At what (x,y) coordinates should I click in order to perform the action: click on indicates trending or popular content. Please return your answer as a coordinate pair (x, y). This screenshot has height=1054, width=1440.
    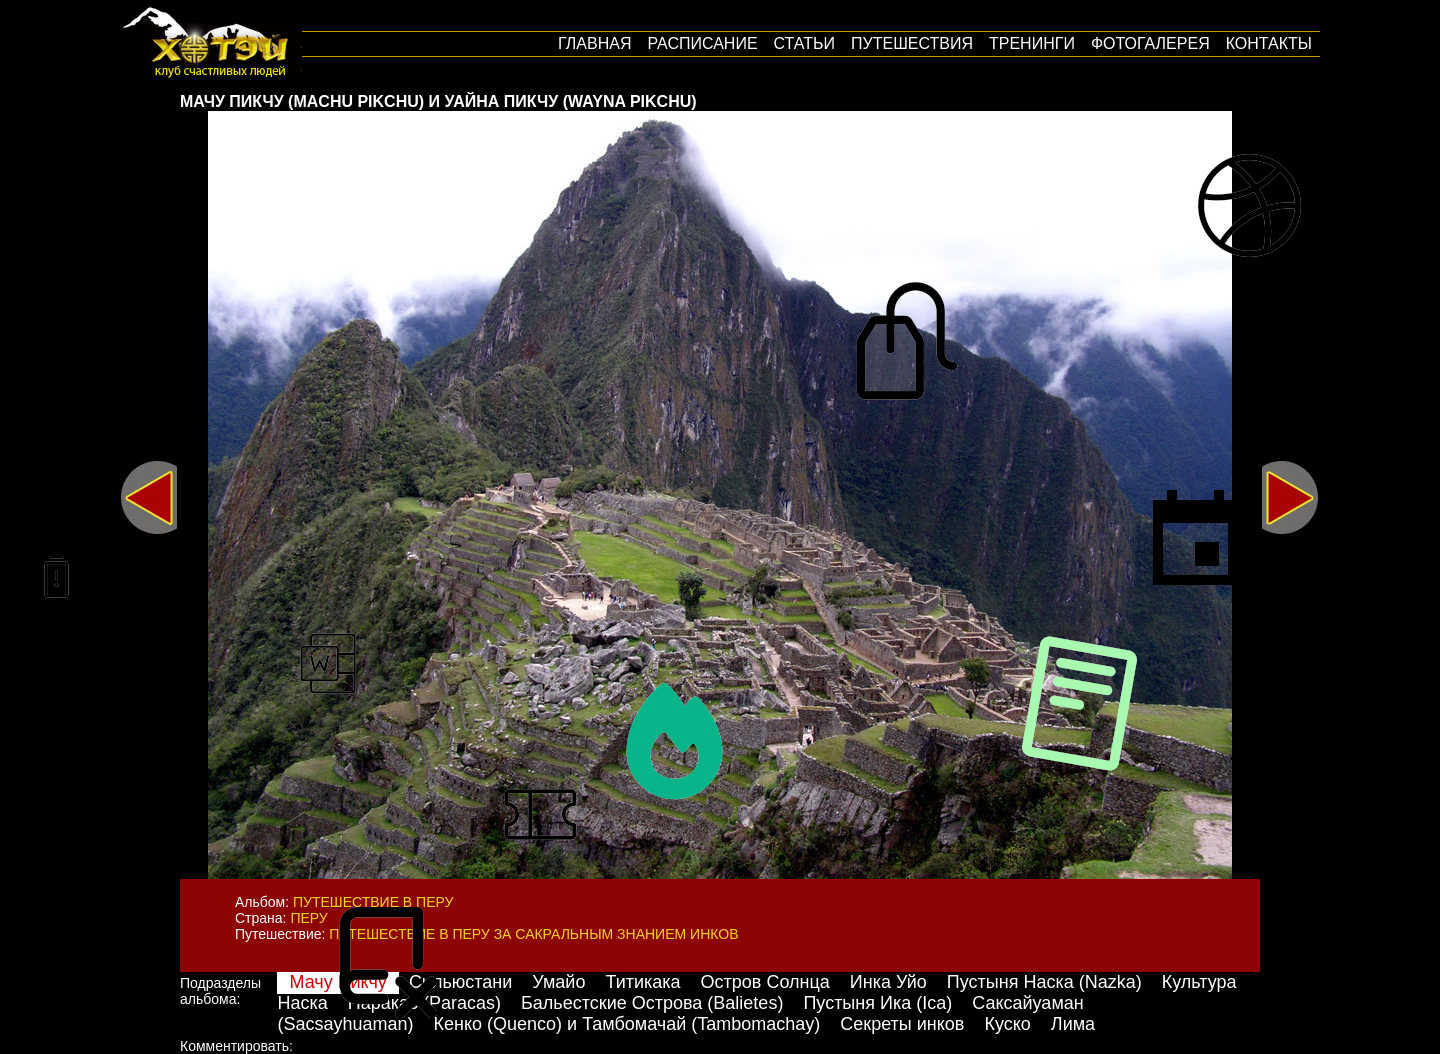
    Looking at the image, I should click on (674, 744).